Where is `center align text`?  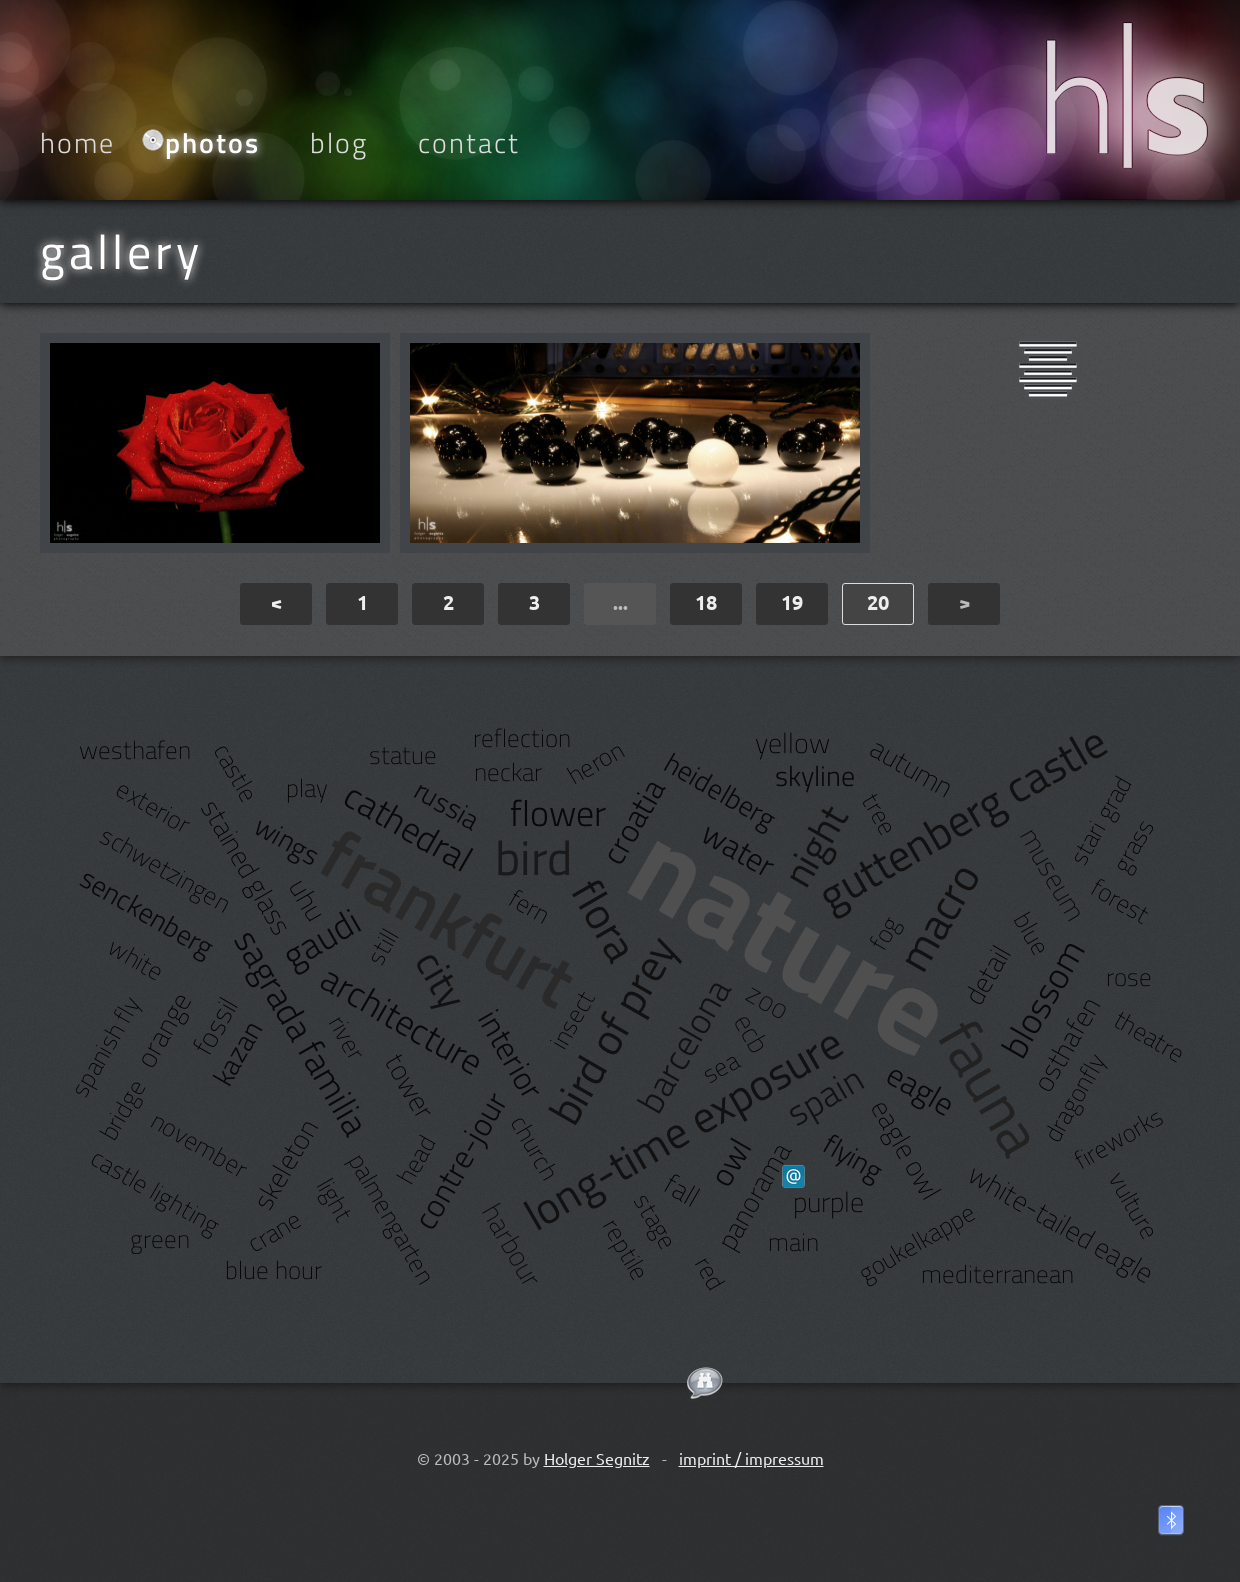 center align text is located at coordinates (1048, 369).